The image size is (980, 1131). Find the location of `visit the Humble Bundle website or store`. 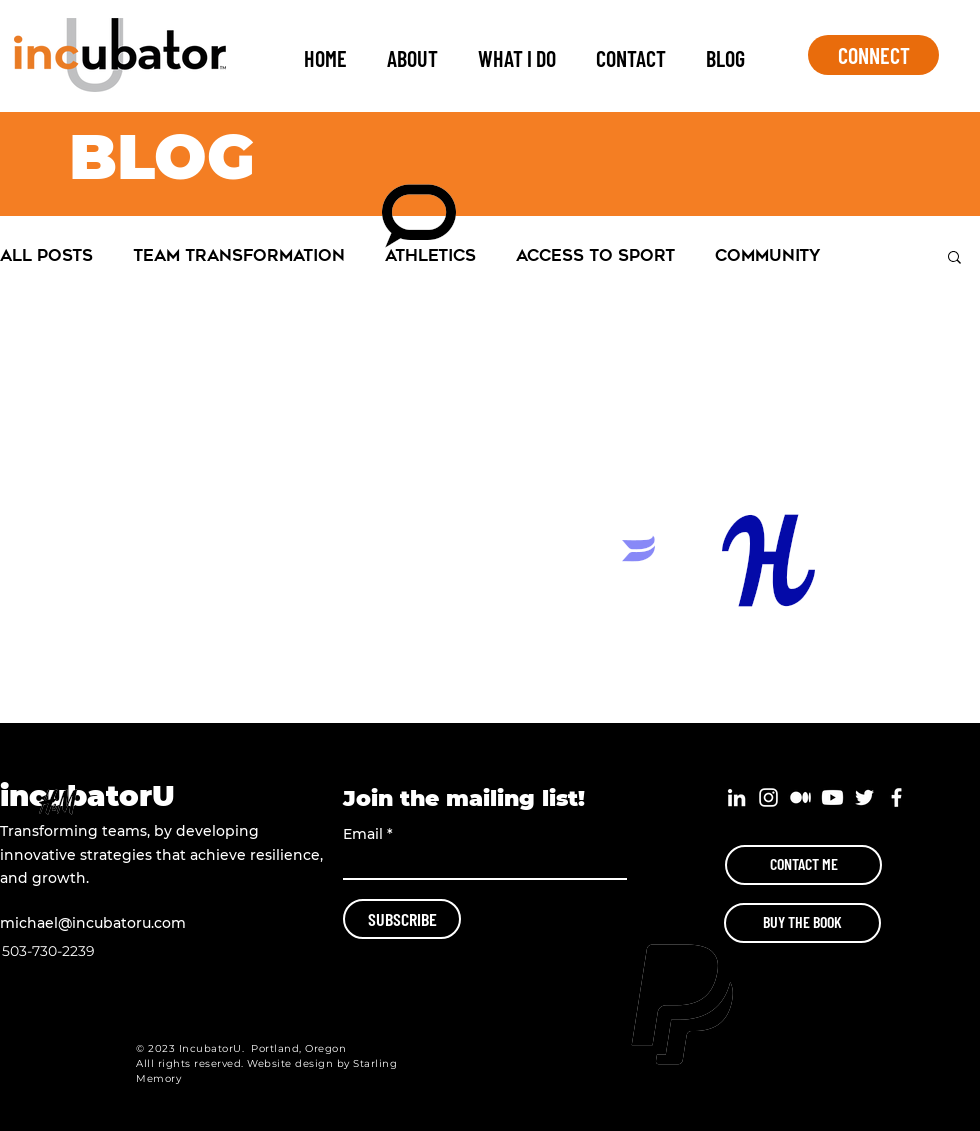

visit the Humble Bundle website or store is located at coordinates (768, 560).